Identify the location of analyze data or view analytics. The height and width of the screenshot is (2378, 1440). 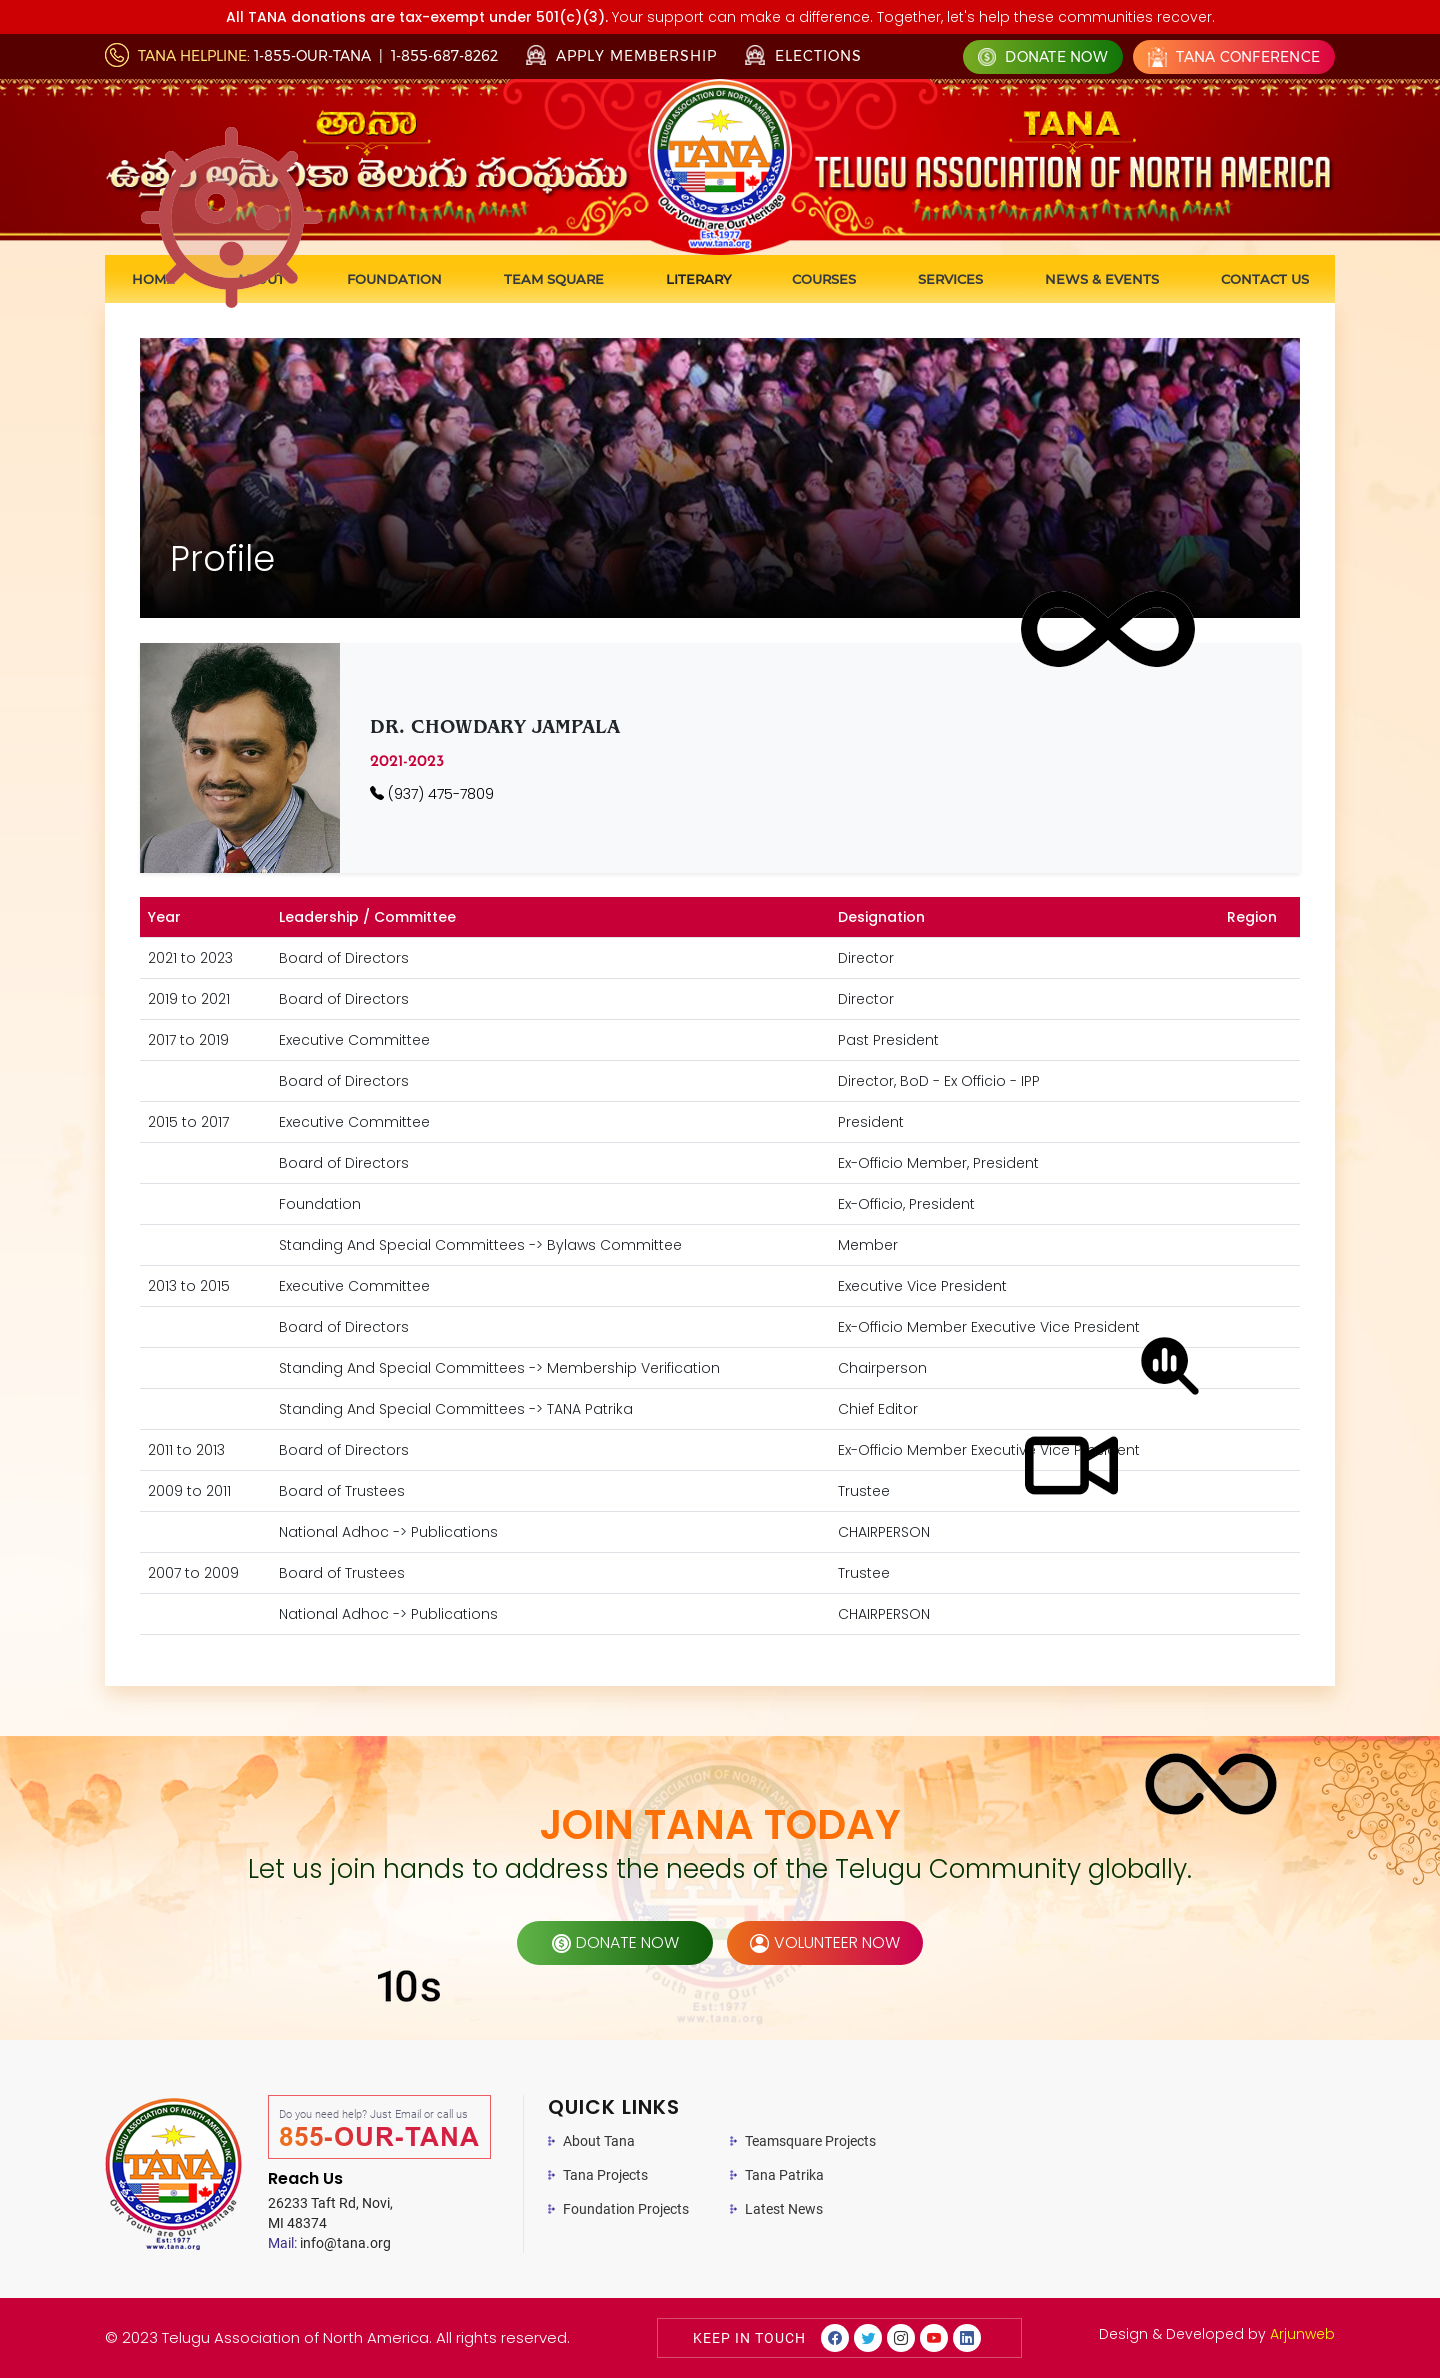
(1170, 1366).